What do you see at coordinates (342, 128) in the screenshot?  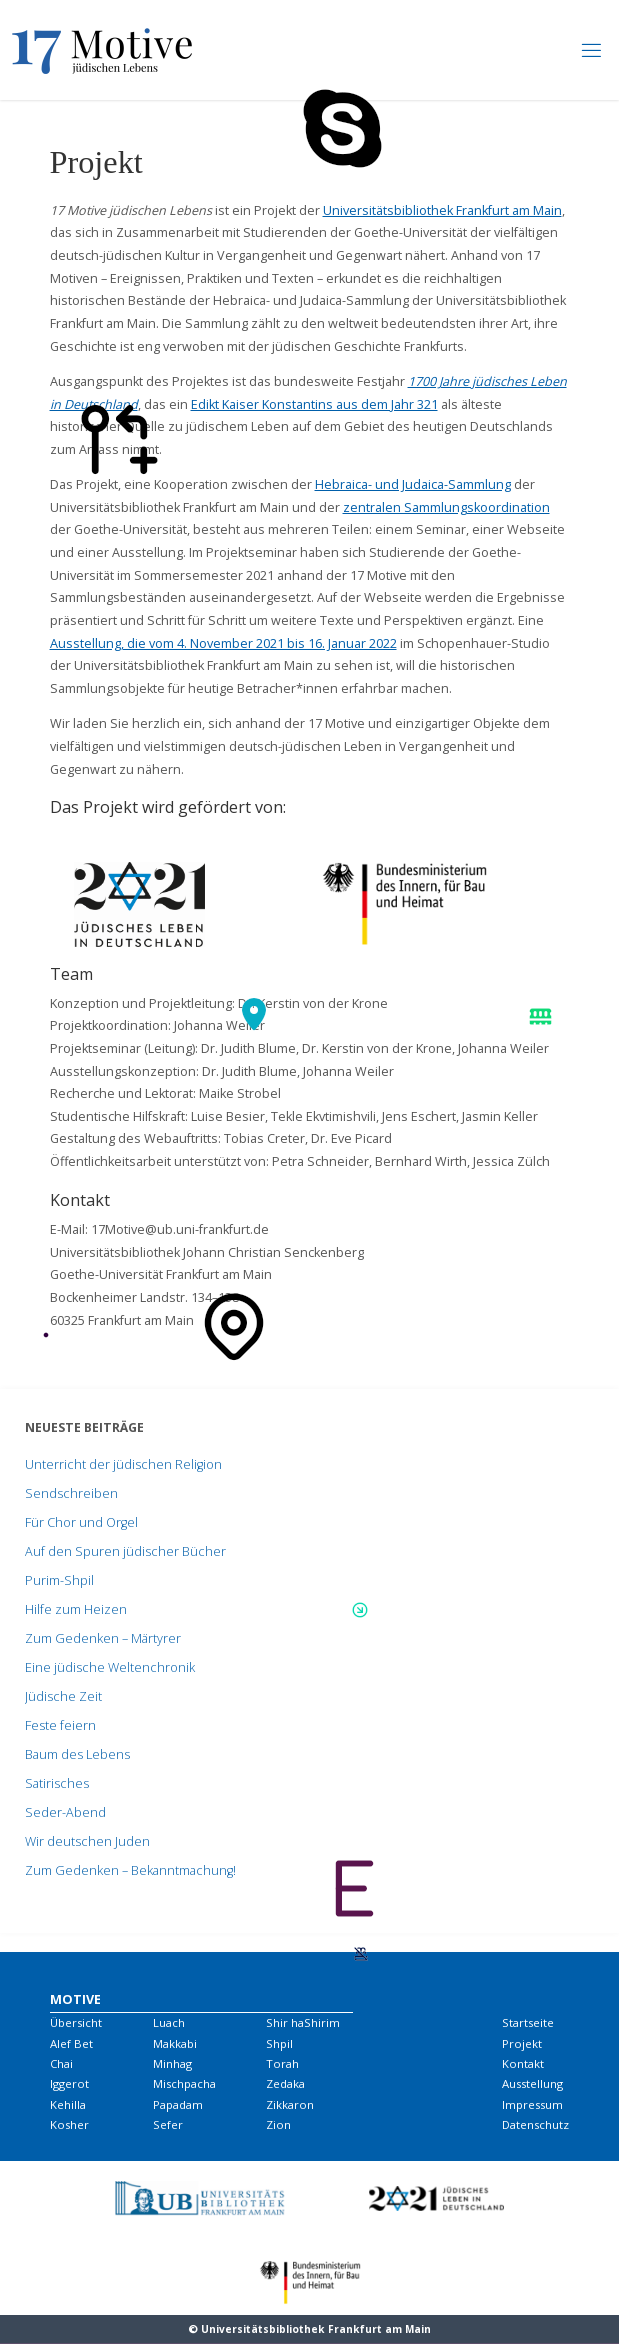 I see `open Skype app` at bounding box center [342, 128].